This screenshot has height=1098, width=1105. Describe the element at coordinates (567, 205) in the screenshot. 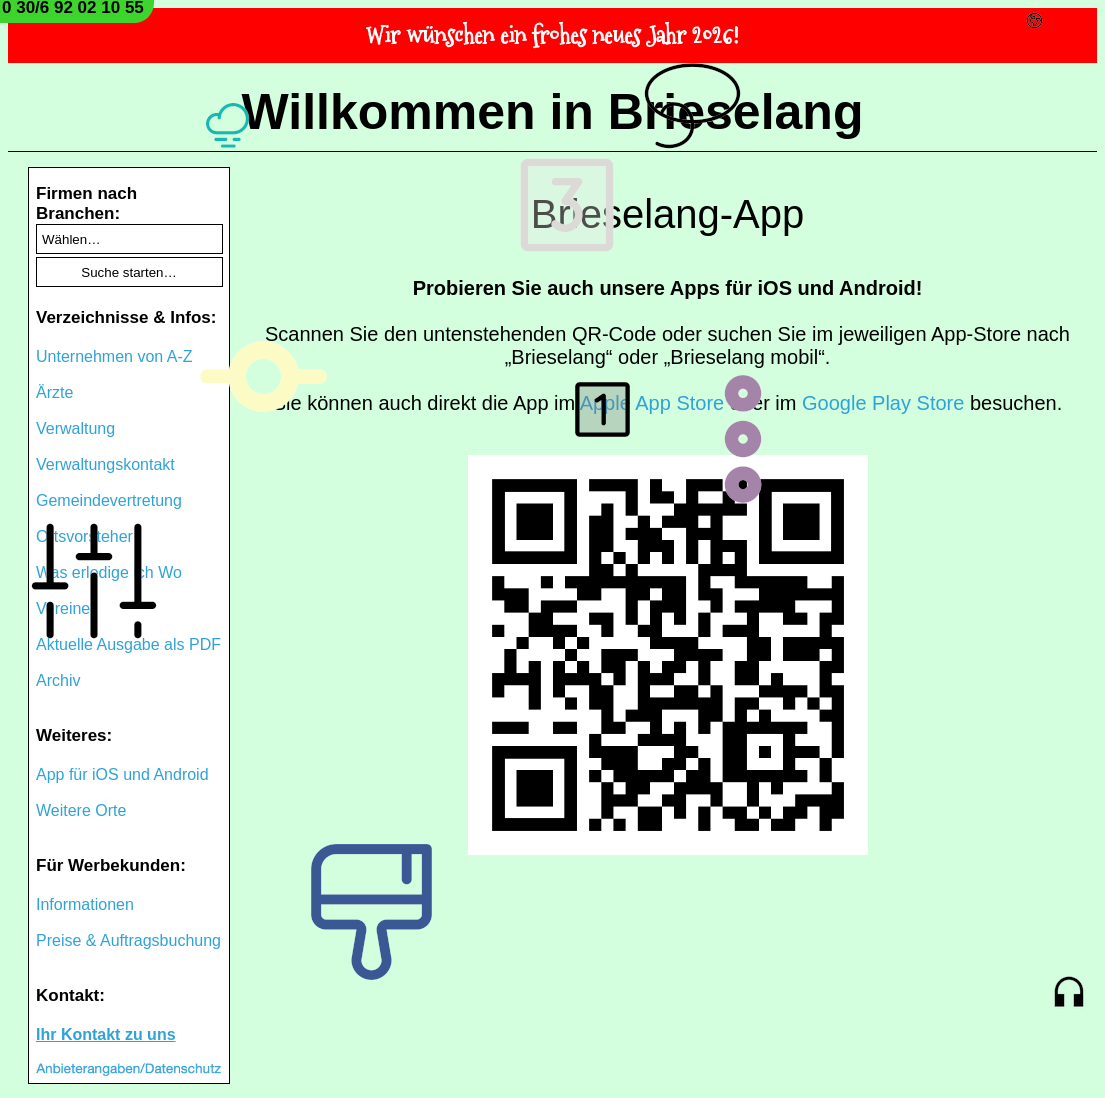

I see `select or navigate to item number three` at that location.